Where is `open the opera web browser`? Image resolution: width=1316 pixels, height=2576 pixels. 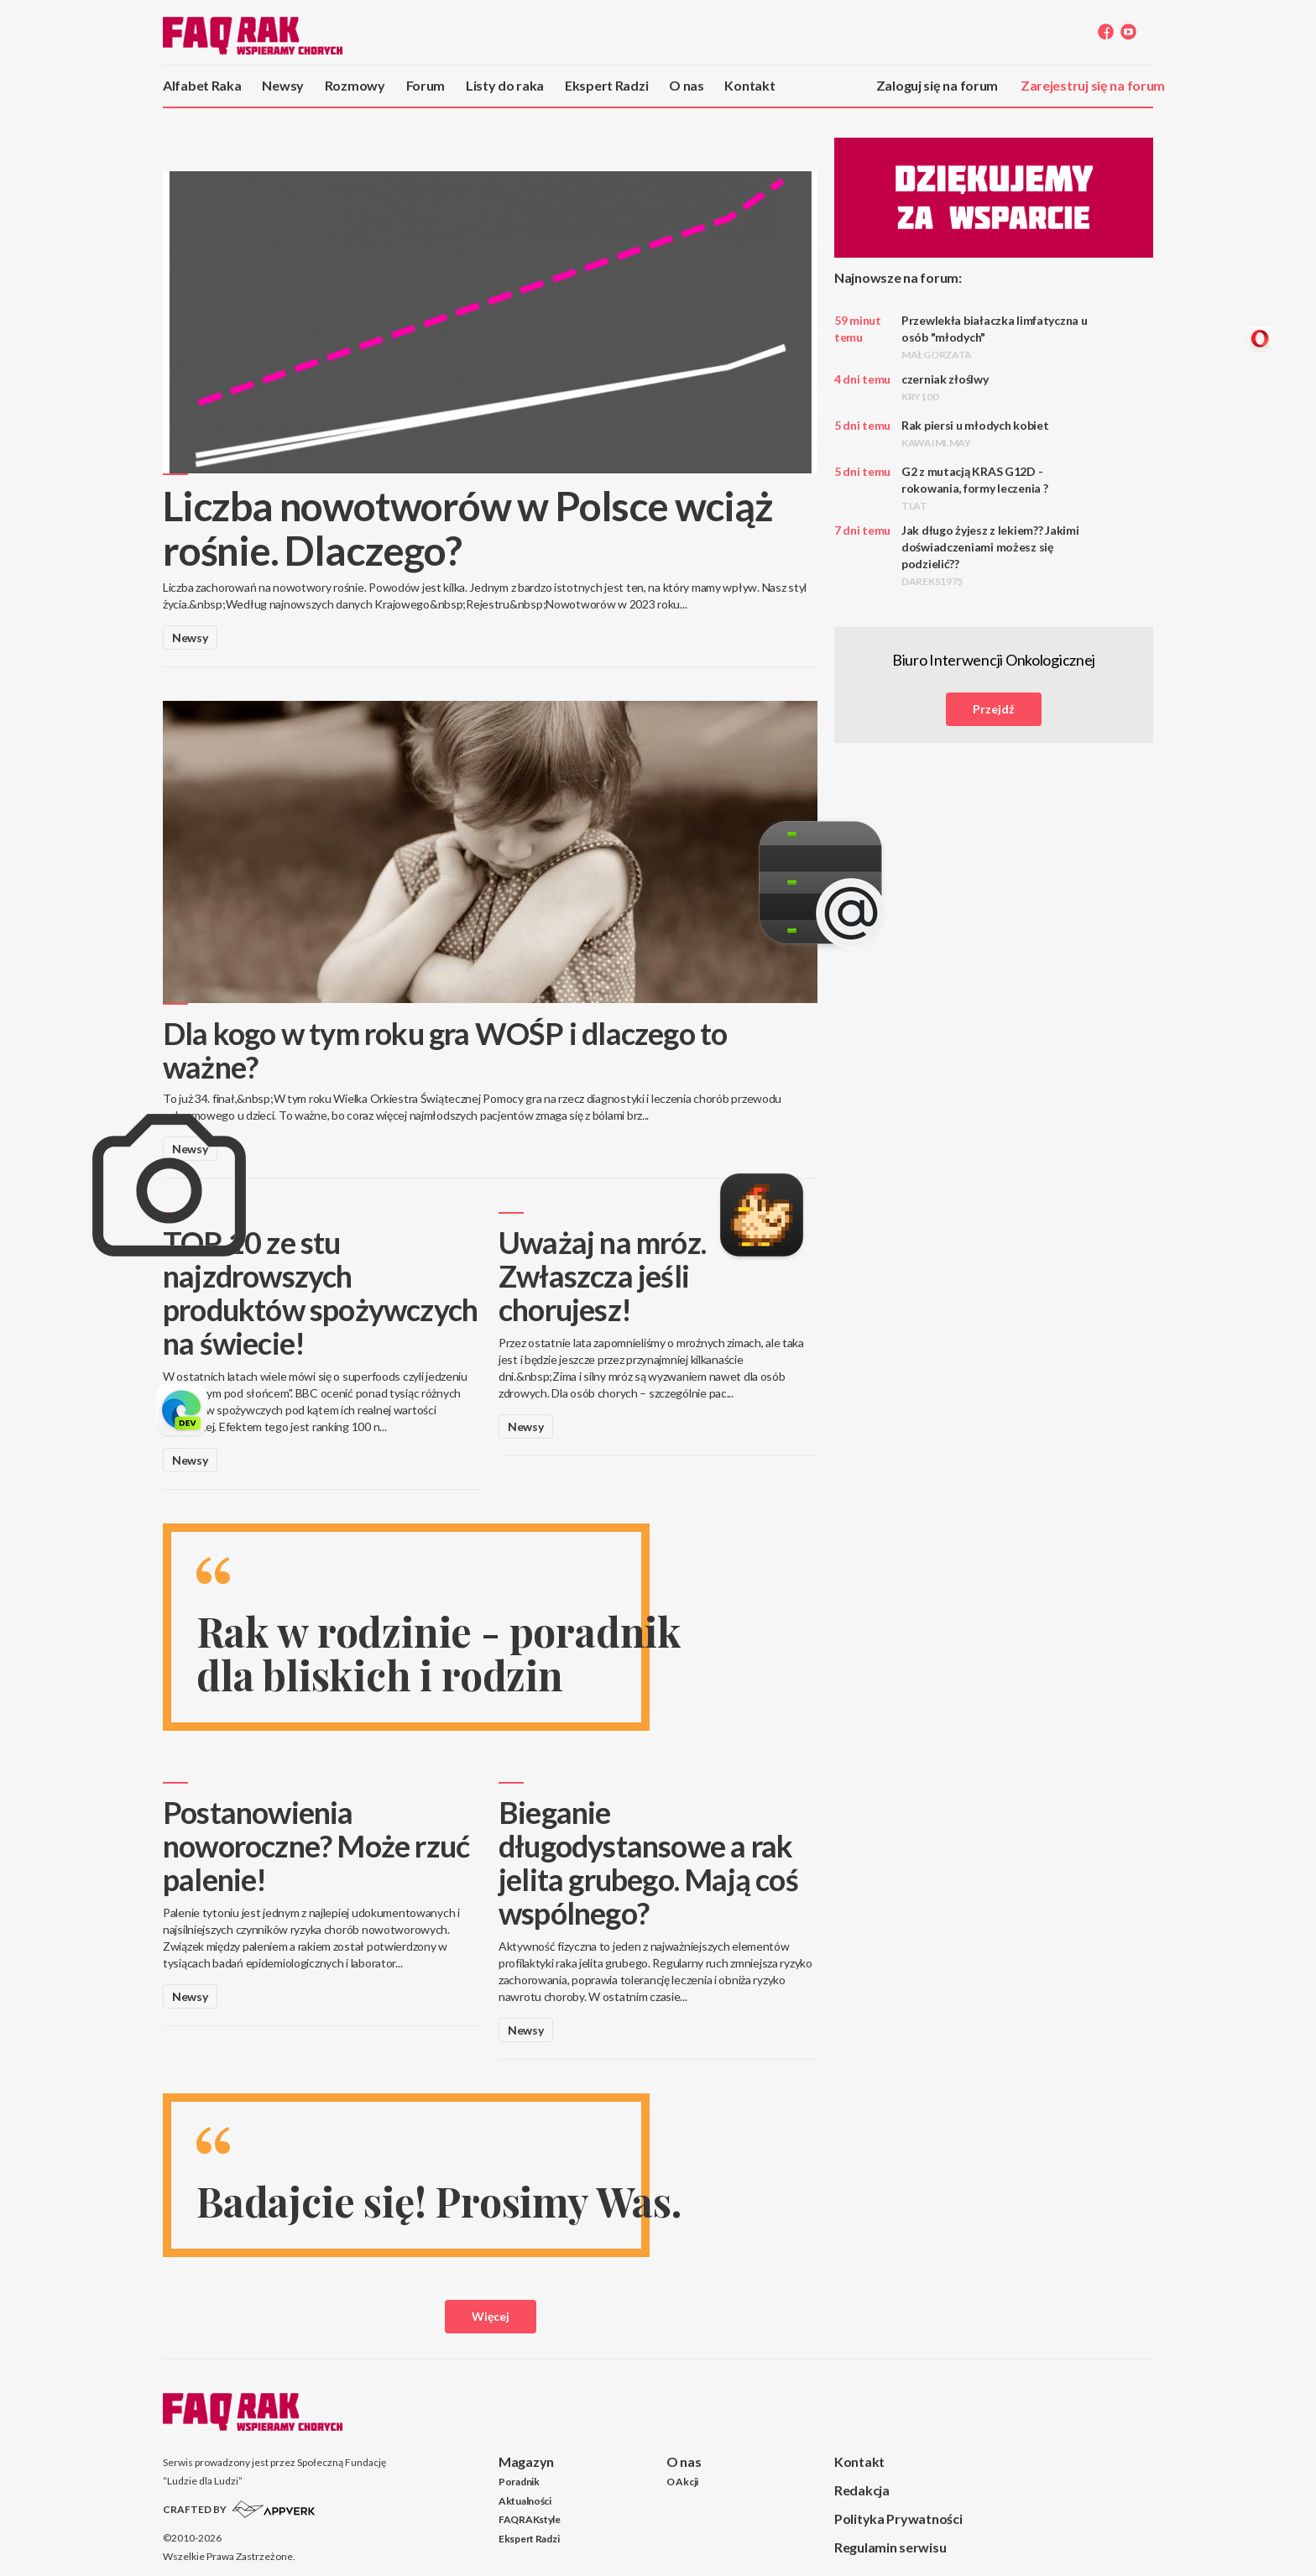 open the opera web browser is located at coordinates (1260, 338).